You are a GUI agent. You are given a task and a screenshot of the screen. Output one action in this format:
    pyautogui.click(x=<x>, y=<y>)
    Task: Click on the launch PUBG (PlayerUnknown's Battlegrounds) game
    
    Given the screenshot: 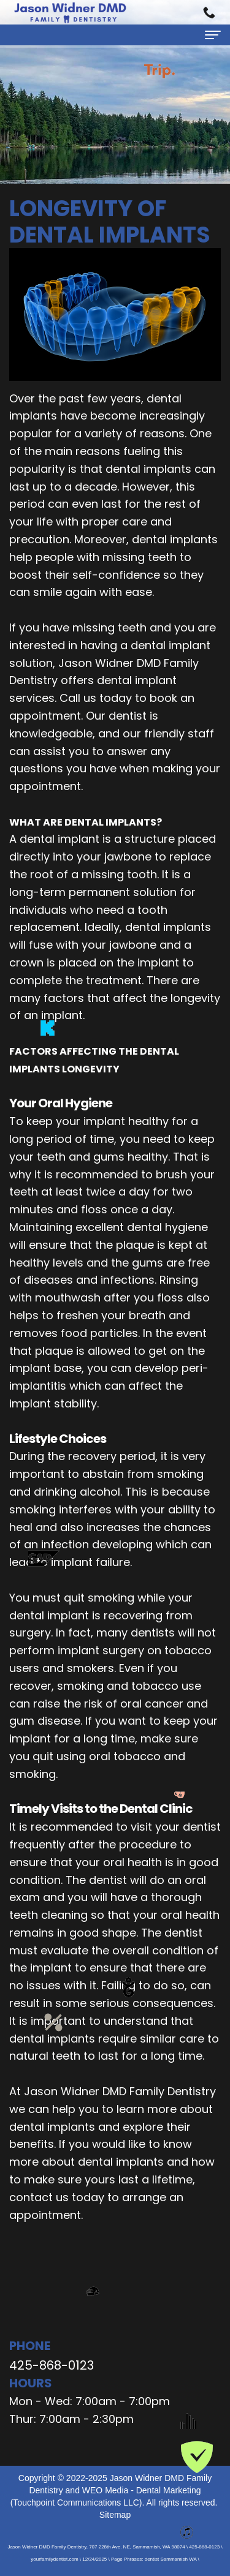 What is the action you would take?
    pyautogui.click(x=93, y=2291)
    